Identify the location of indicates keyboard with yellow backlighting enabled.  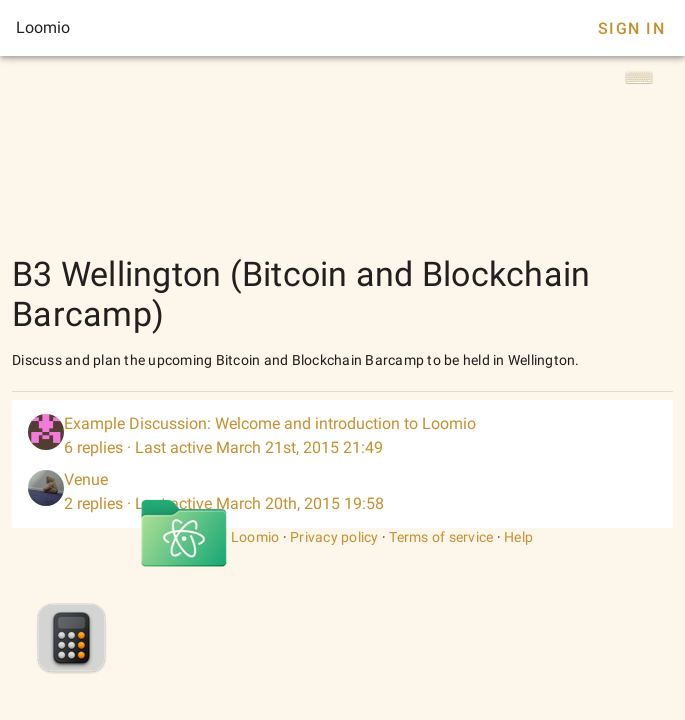
(639, 78).